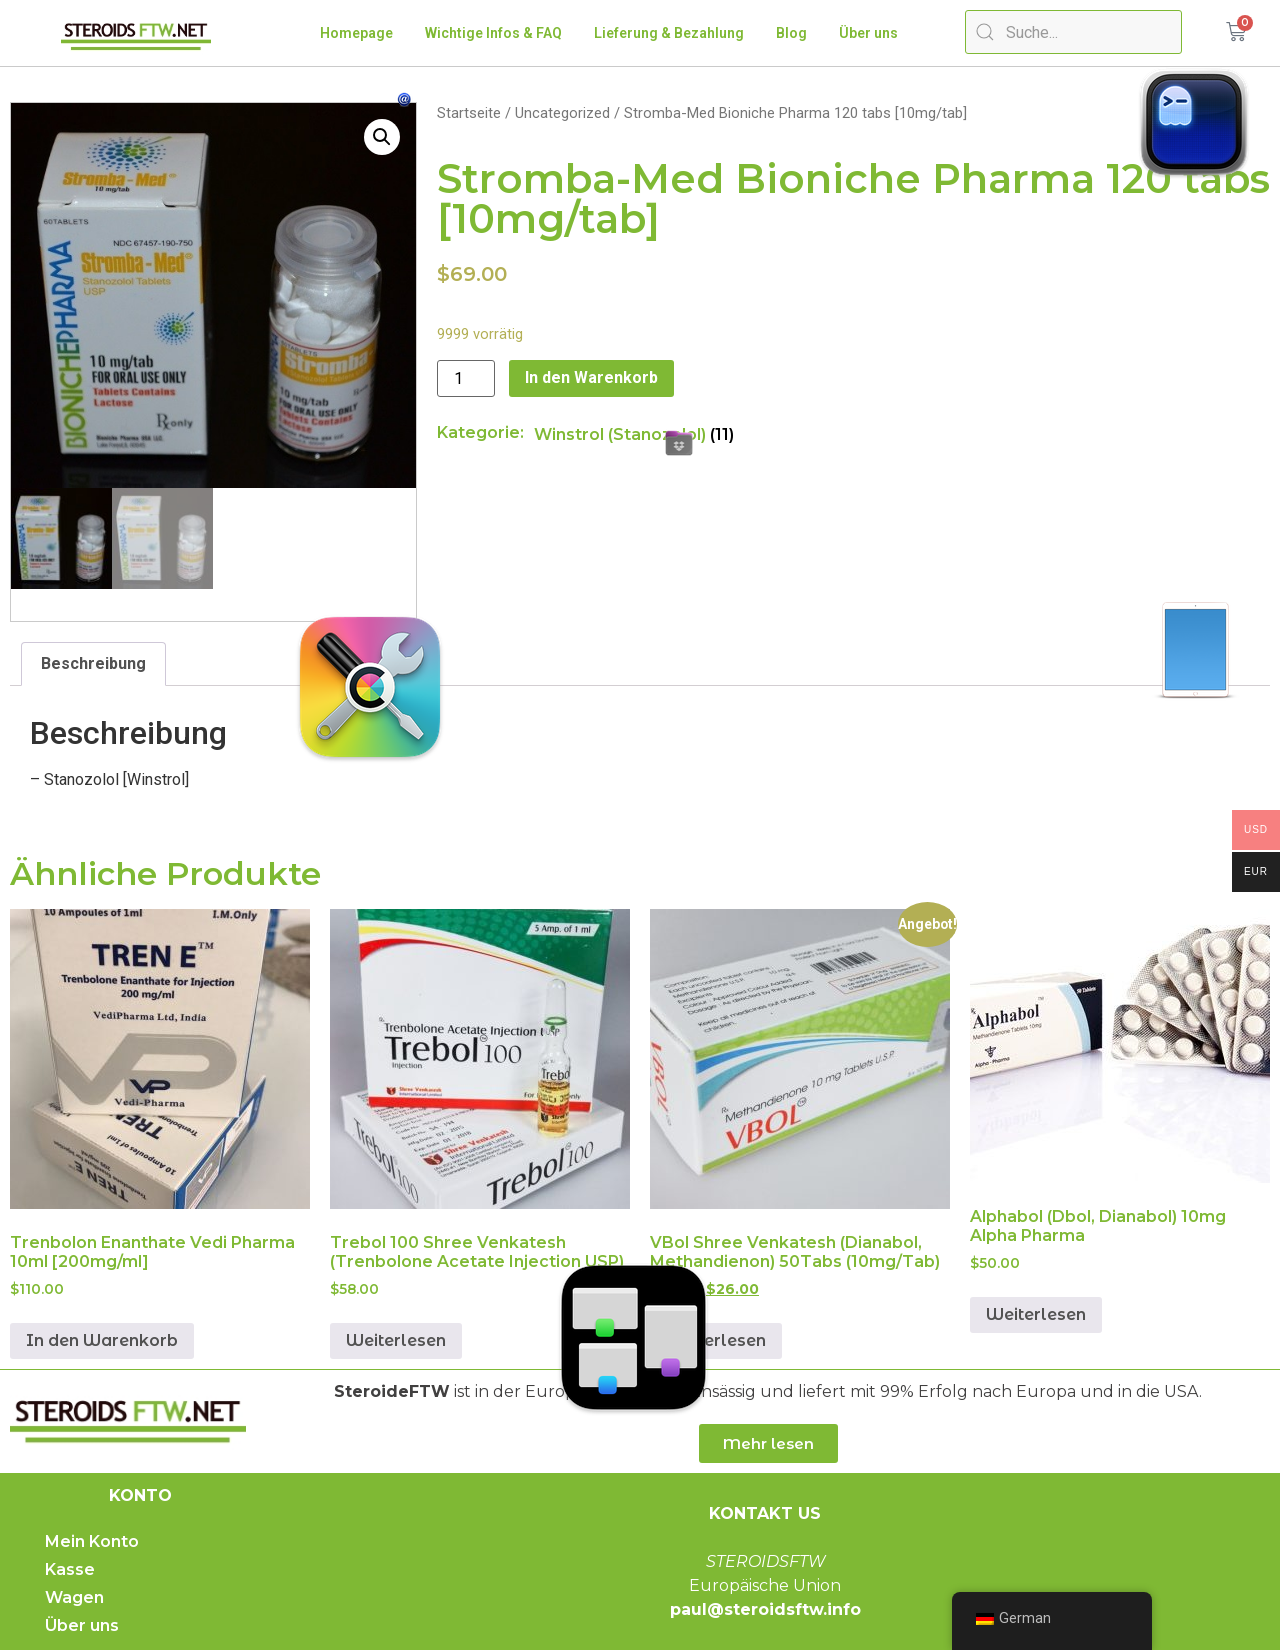 The image size is (1280, 1650). I want to click on connected iPad Pro device, so click(1195, 650).